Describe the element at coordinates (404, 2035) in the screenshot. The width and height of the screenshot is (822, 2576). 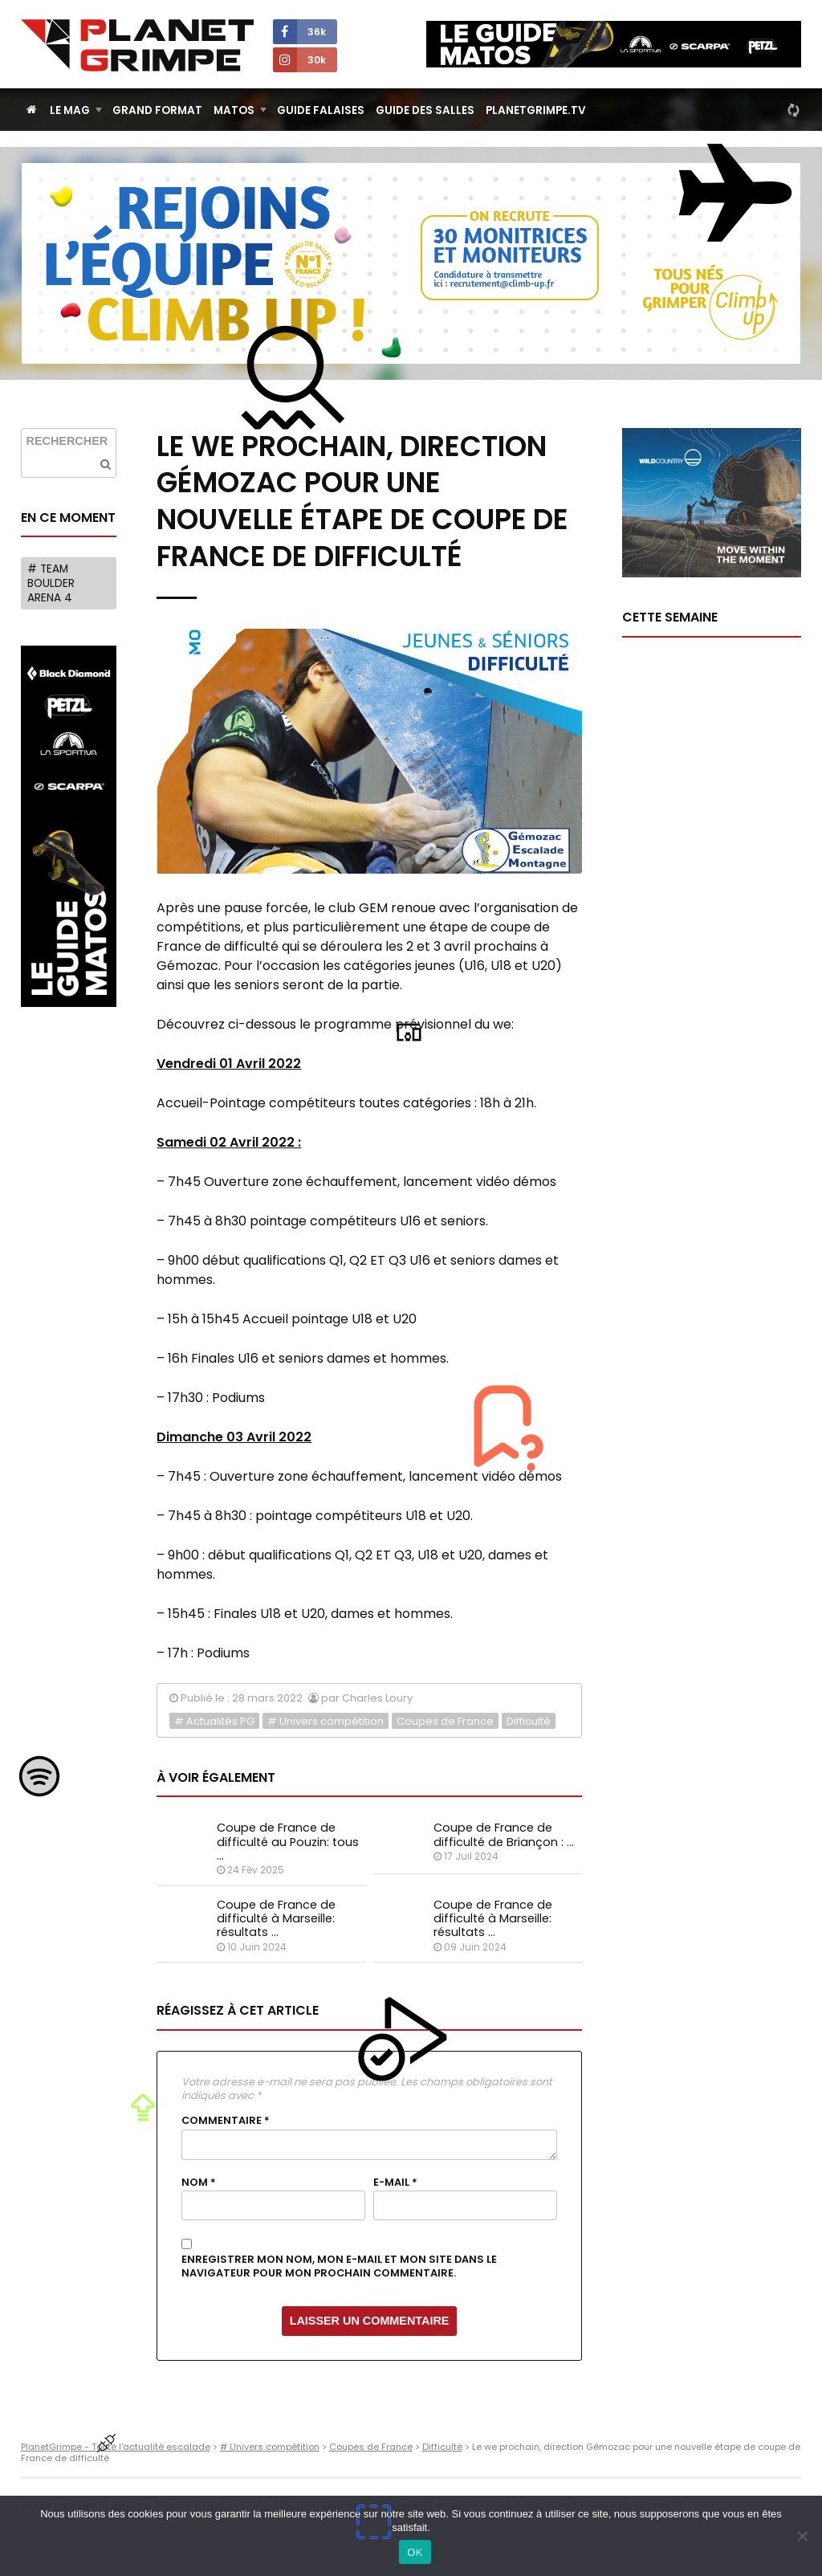
I see `run tests with code coverage enabled` at that location.